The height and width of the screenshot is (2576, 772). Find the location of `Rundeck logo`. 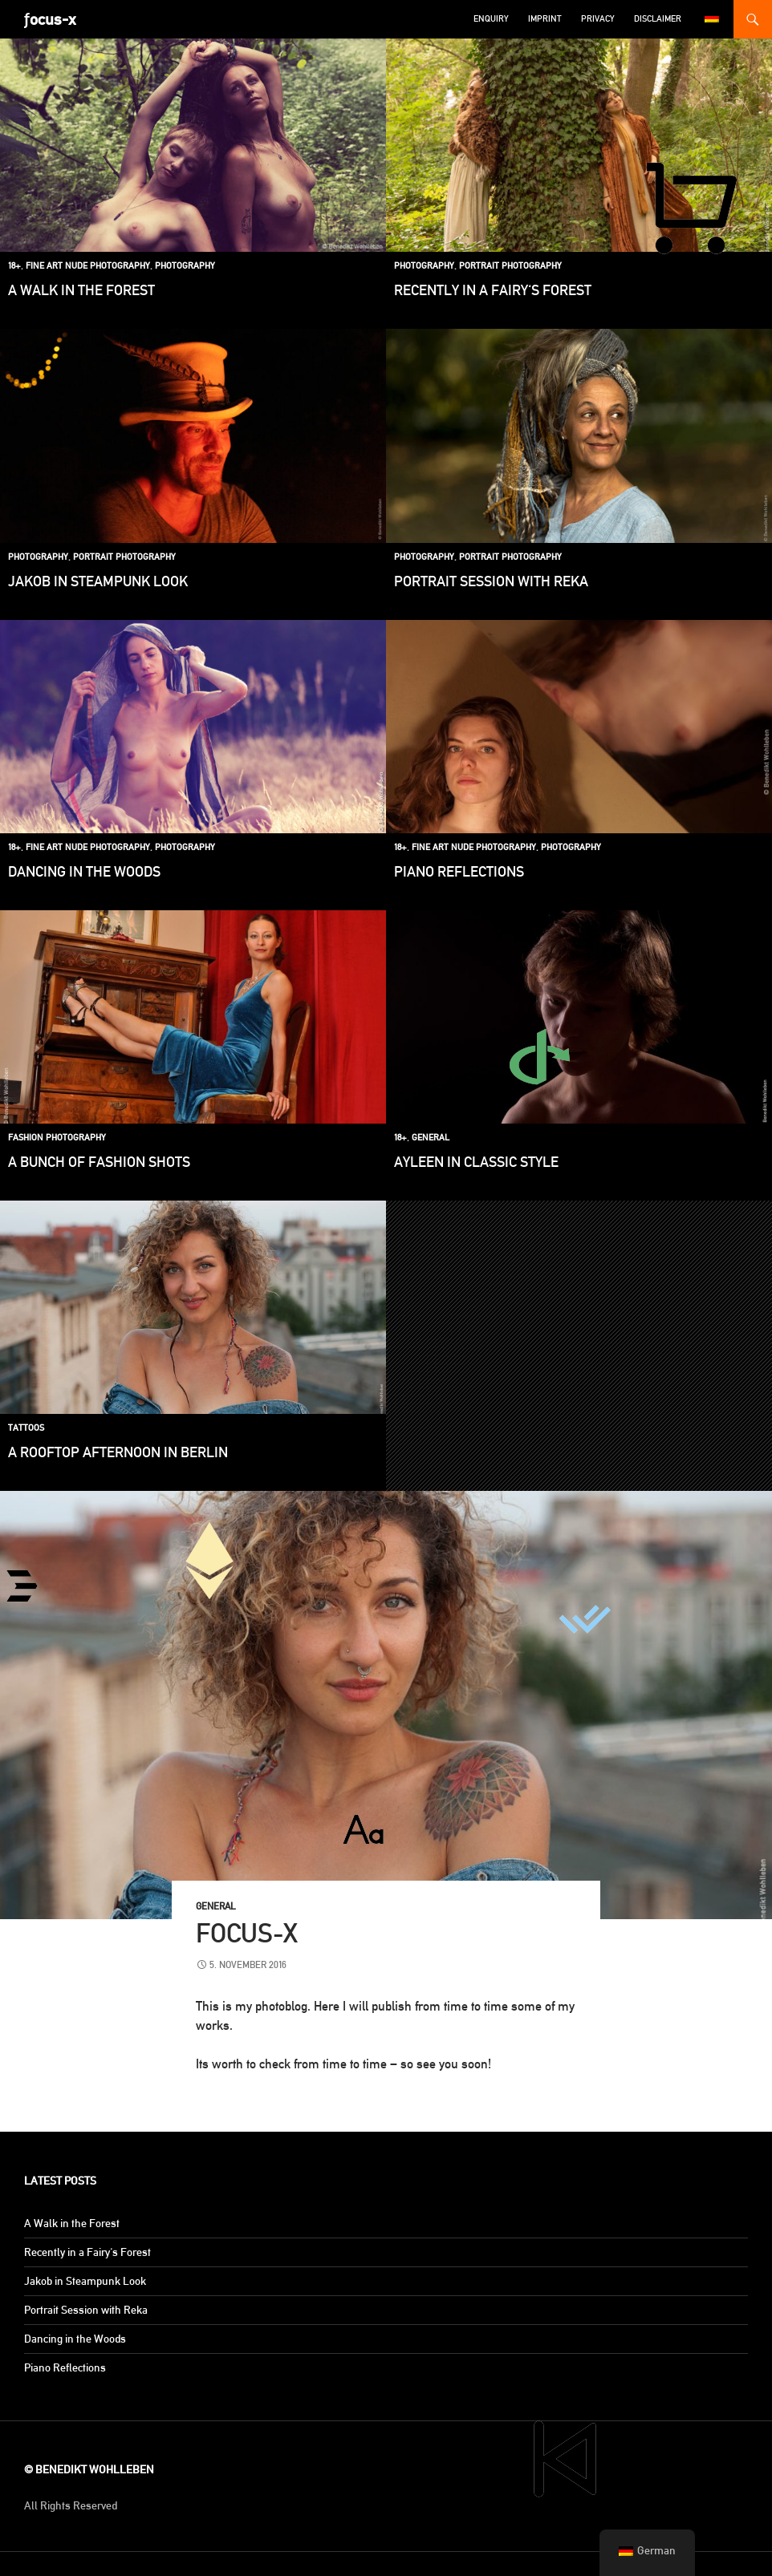

Rundeck logo is located at coordinates (22, 1586).